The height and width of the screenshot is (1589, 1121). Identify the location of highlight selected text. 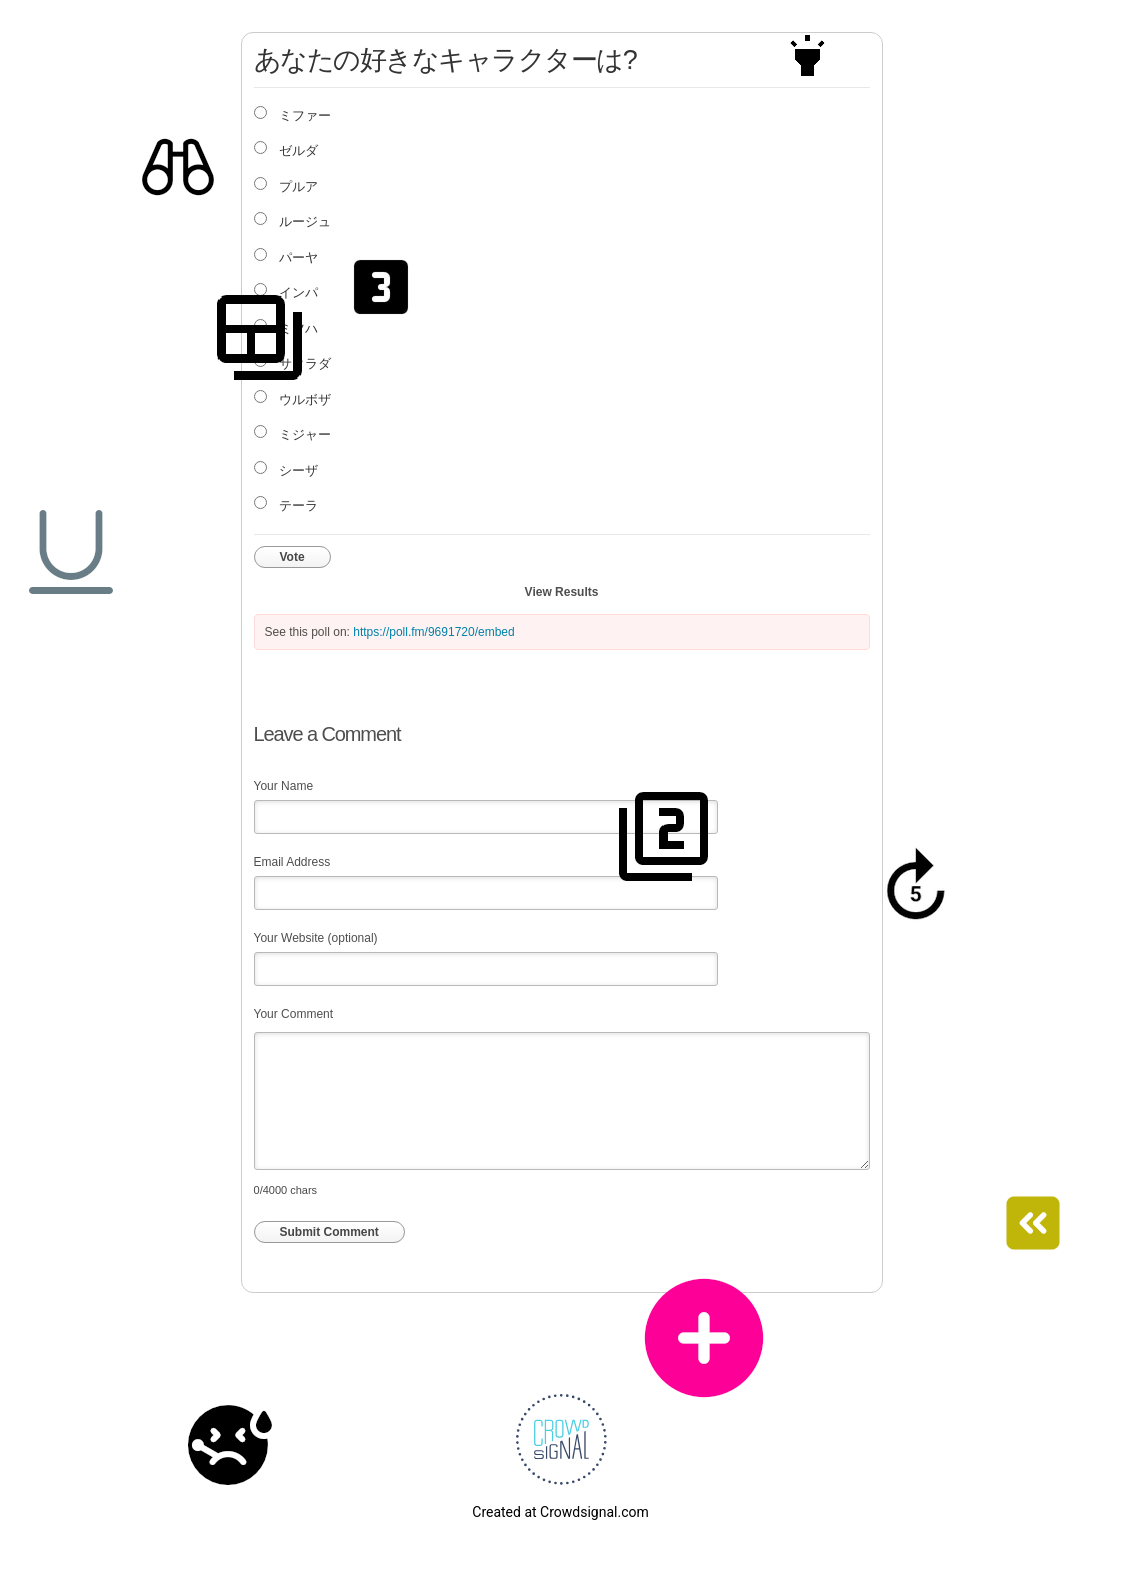
(807, 55).